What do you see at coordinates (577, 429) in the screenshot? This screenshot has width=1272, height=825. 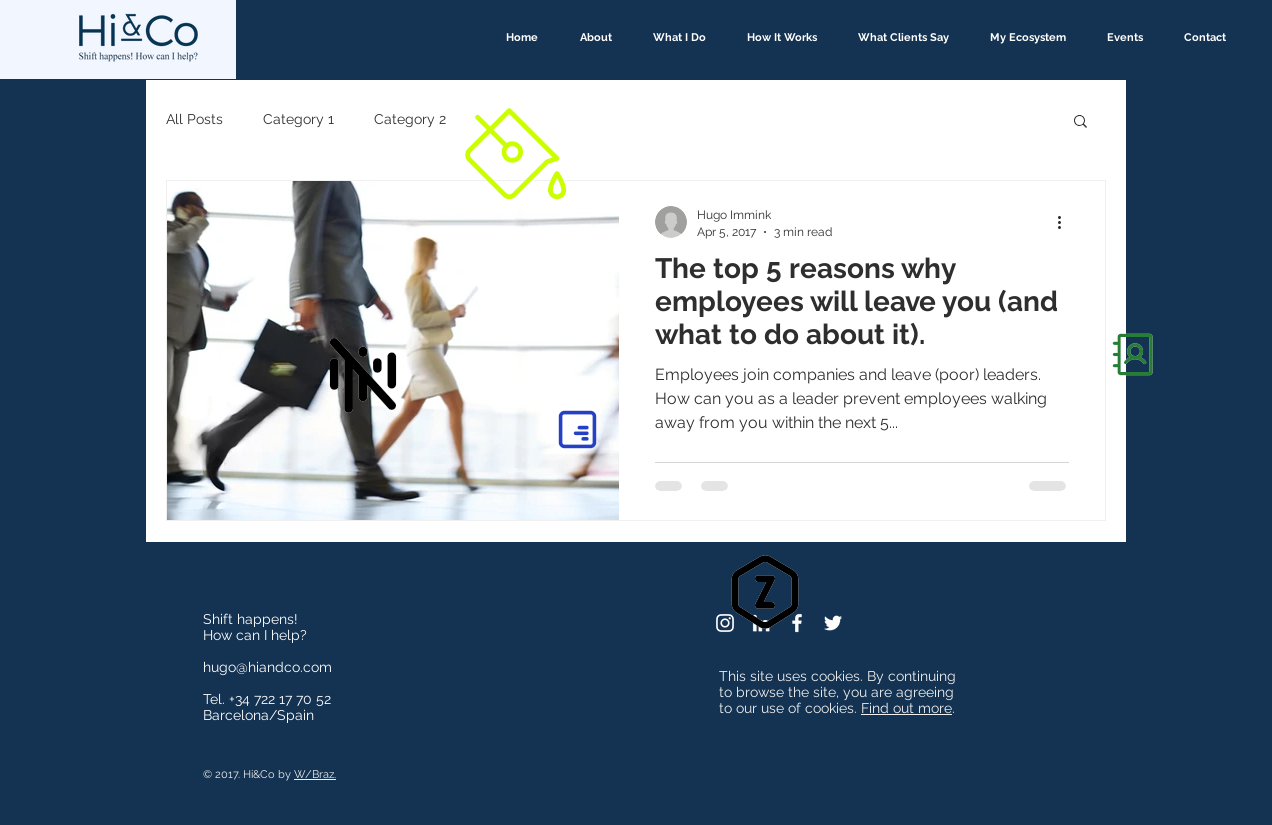 I see `align content to bottom-right of container` at bounding box center [577, 429].